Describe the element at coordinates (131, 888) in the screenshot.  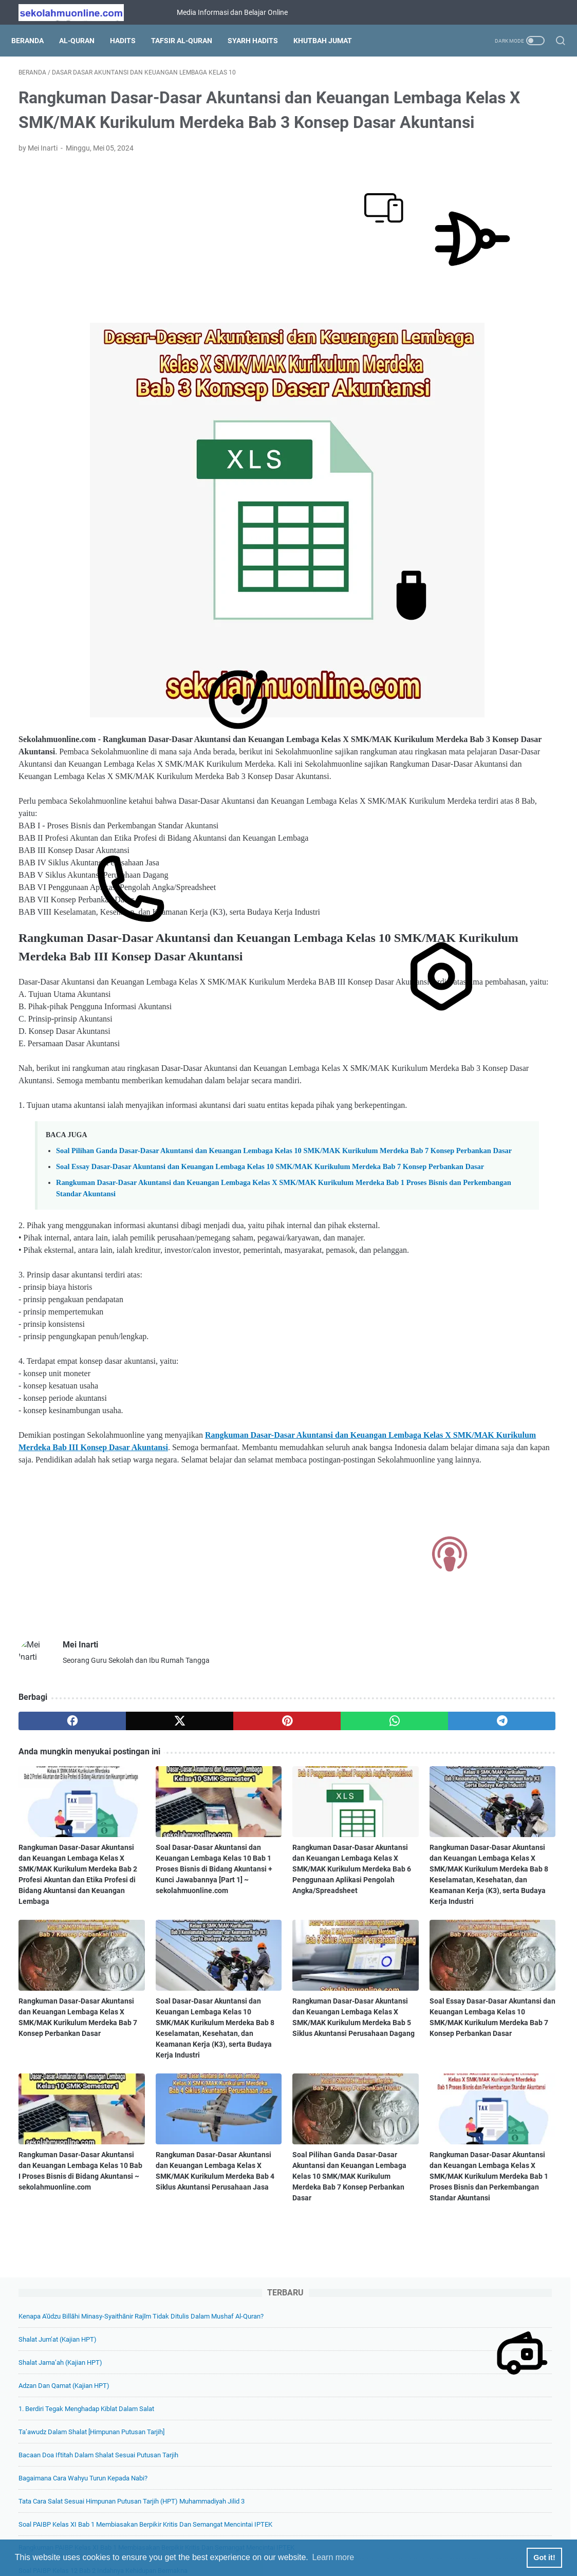
I see `make a phone call` at that location.